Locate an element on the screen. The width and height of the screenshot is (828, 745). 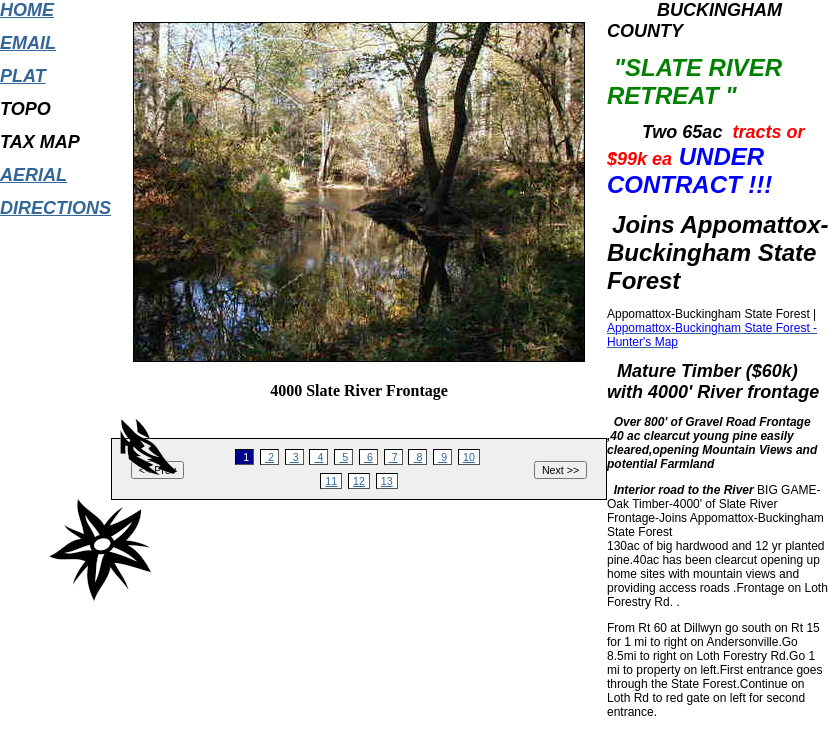
open meditation or mindfulness features is located at coordinates (100, 550).